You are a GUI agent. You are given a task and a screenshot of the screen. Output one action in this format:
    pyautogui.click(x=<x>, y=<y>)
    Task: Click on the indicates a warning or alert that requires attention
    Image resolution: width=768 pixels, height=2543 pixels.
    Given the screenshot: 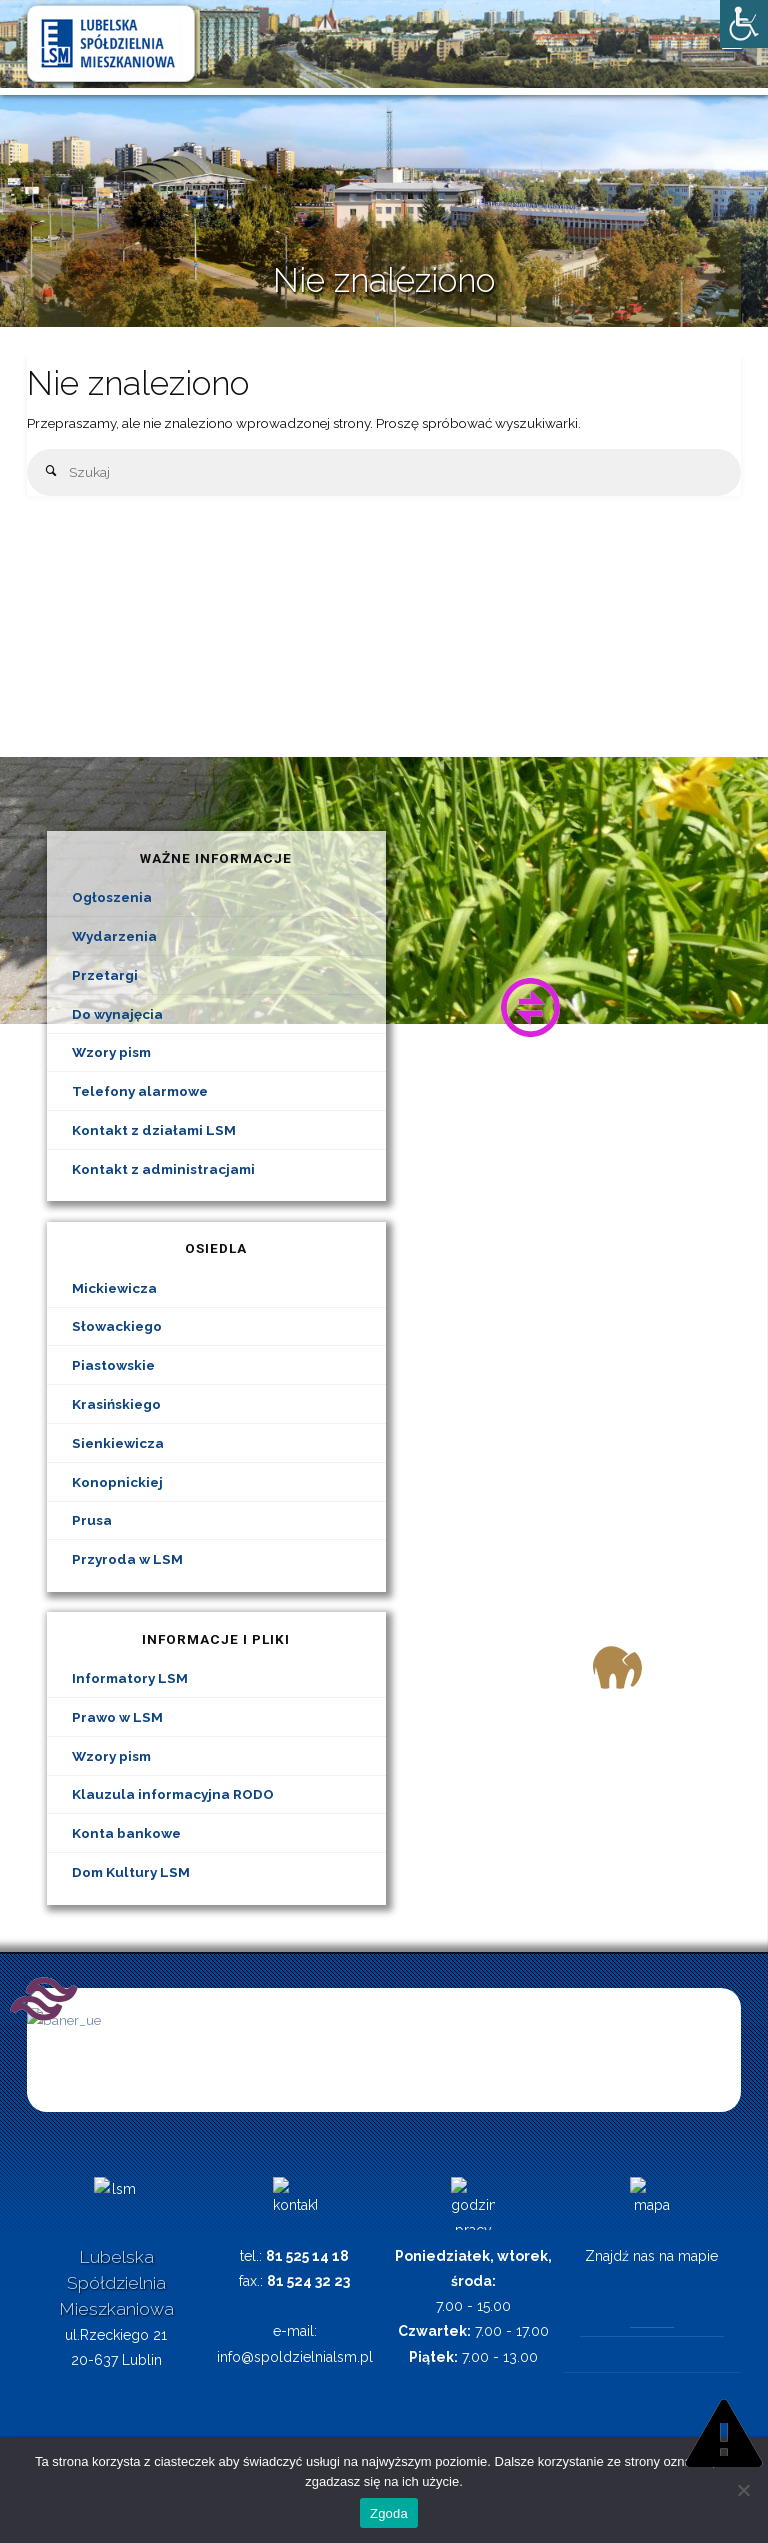 What is the action you would take?
    pyautogui.click(x=724, y=2434)
    